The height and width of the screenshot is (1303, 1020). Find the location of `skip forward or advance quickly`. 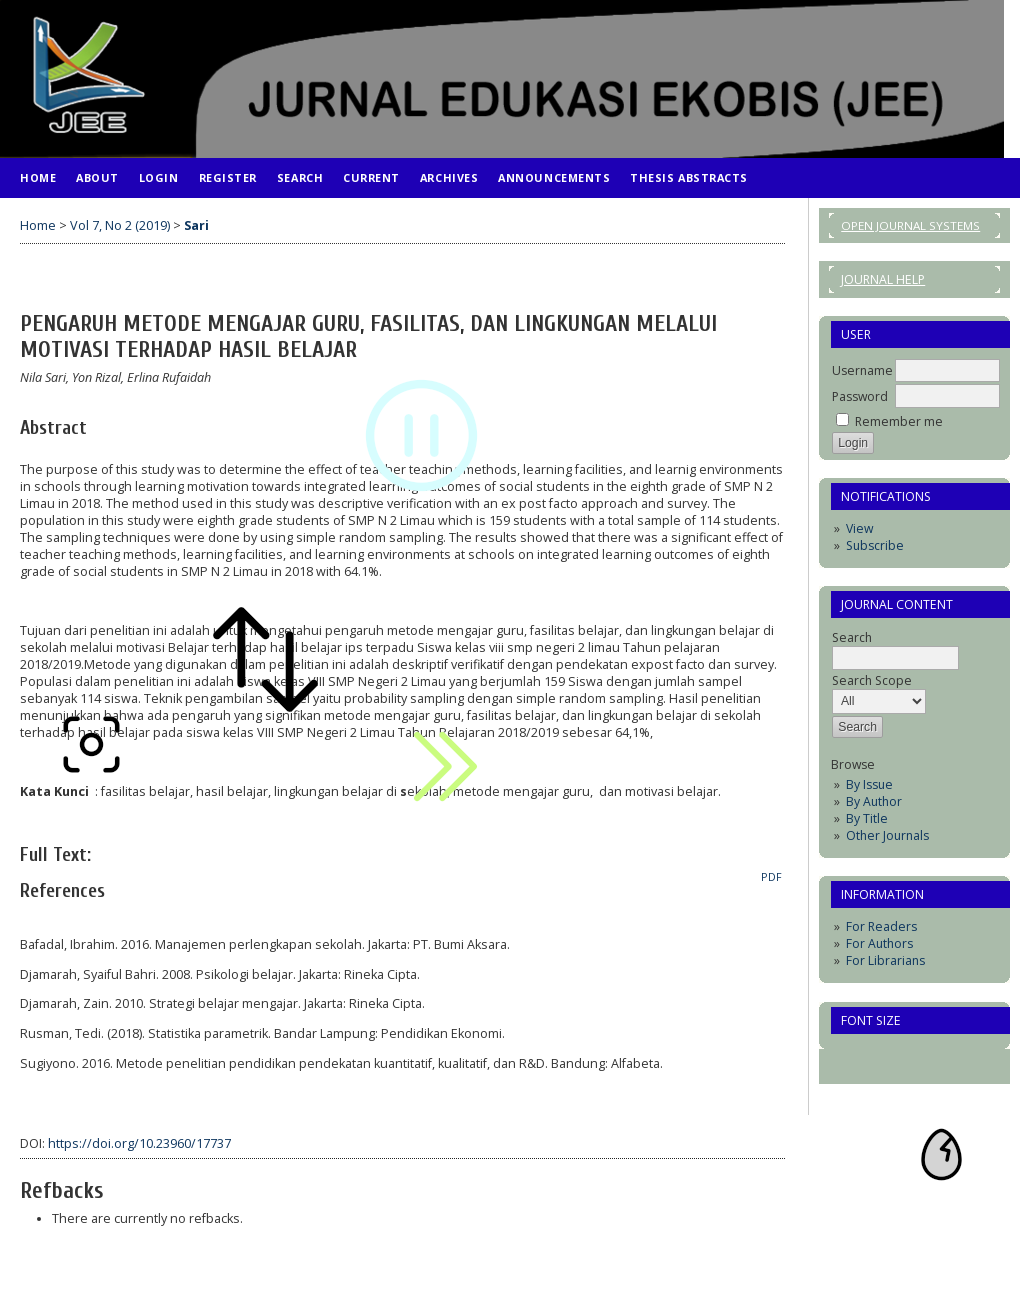

skip forward or advance quickly is located at coordinates (445, 766).